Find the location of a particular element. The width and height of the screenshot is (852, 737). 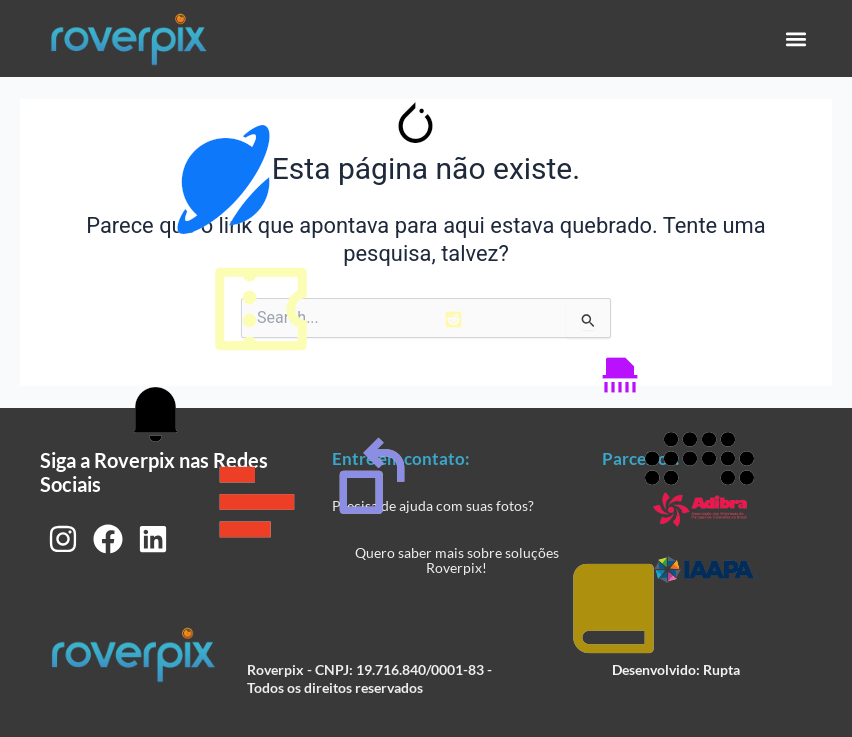

open a book or reading app is located at coordinates (613, 608).